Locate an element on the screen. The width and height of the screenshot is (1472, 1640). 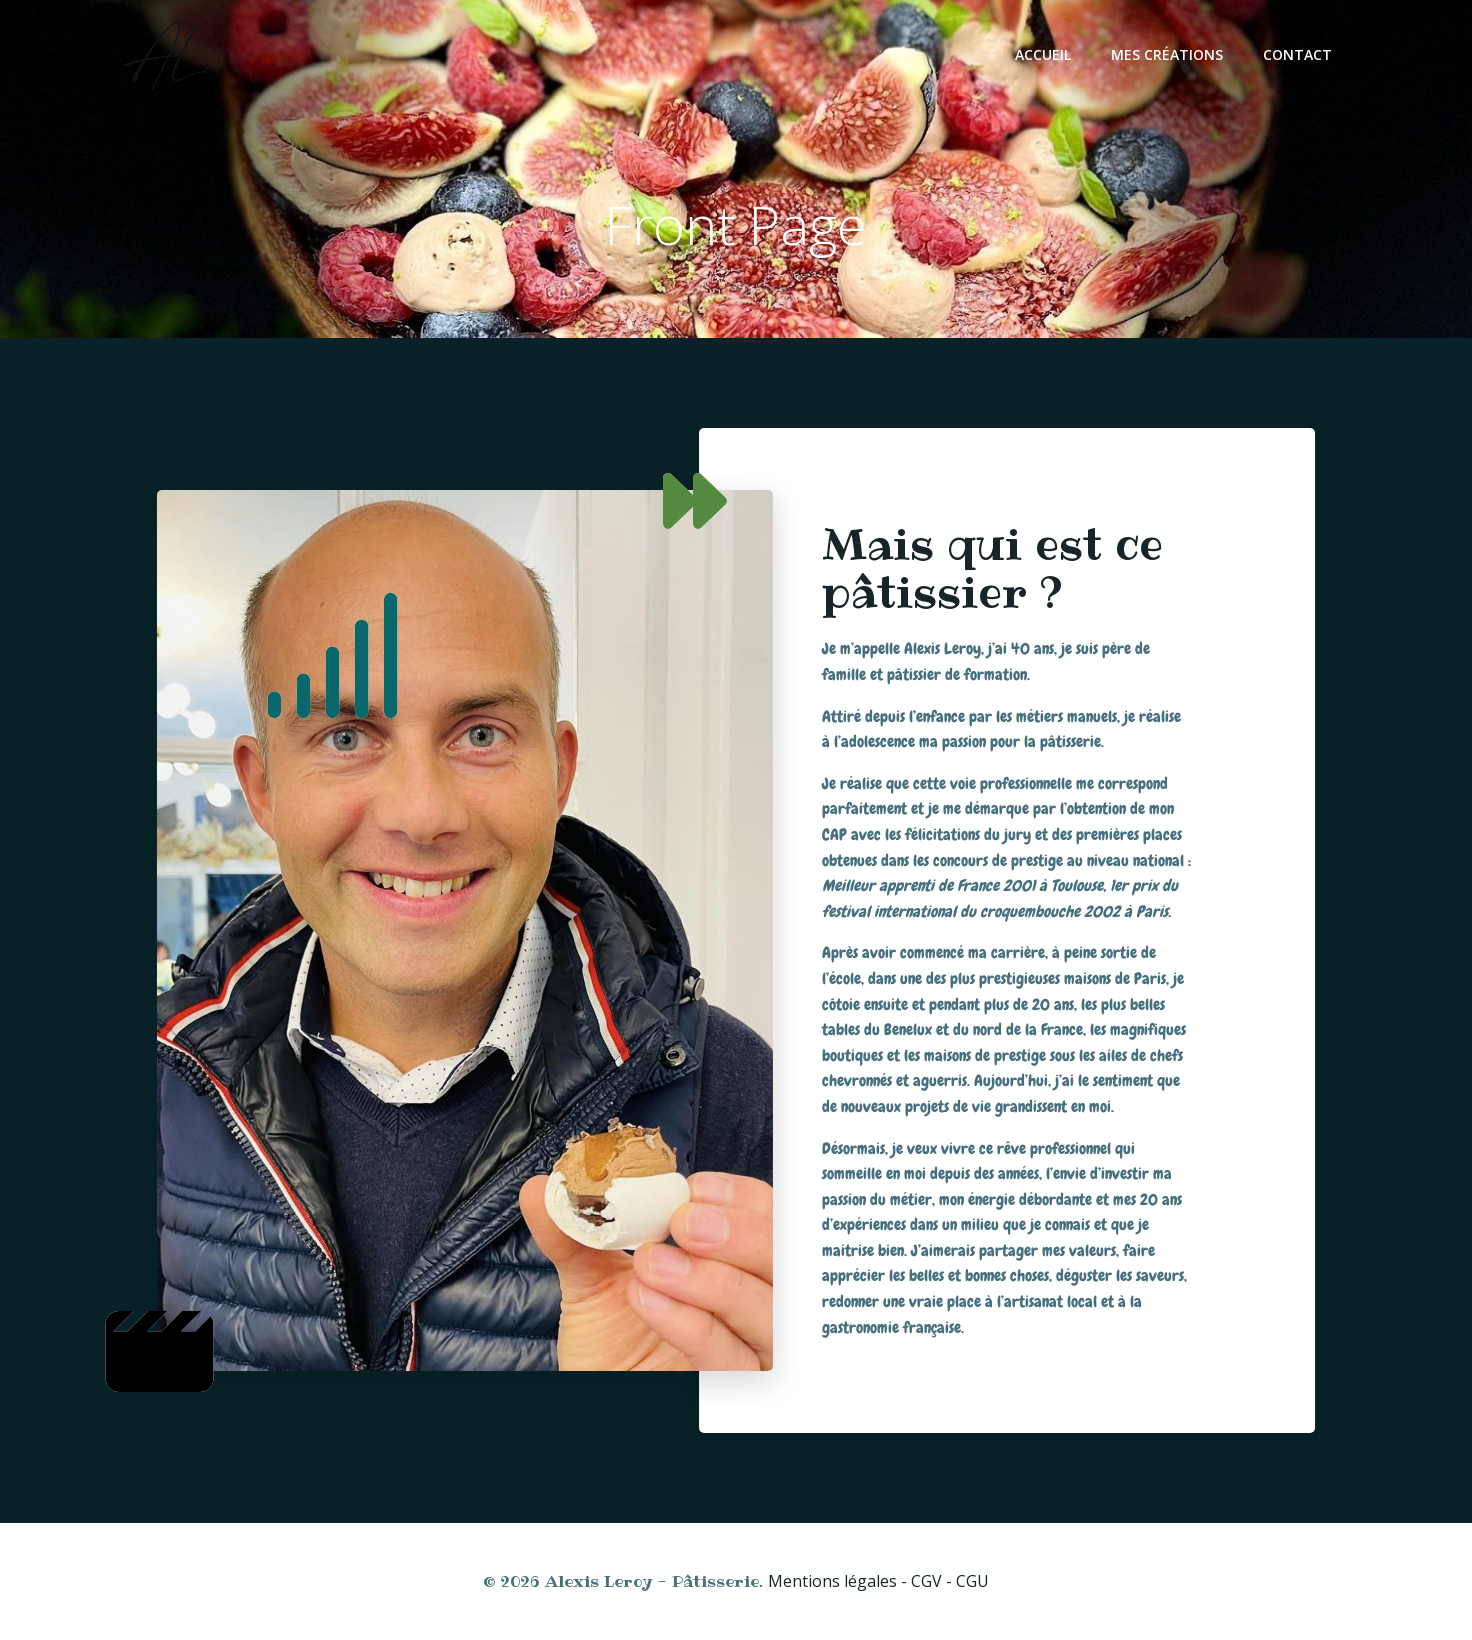
skip to the next track is located at coordinates (691, 501).